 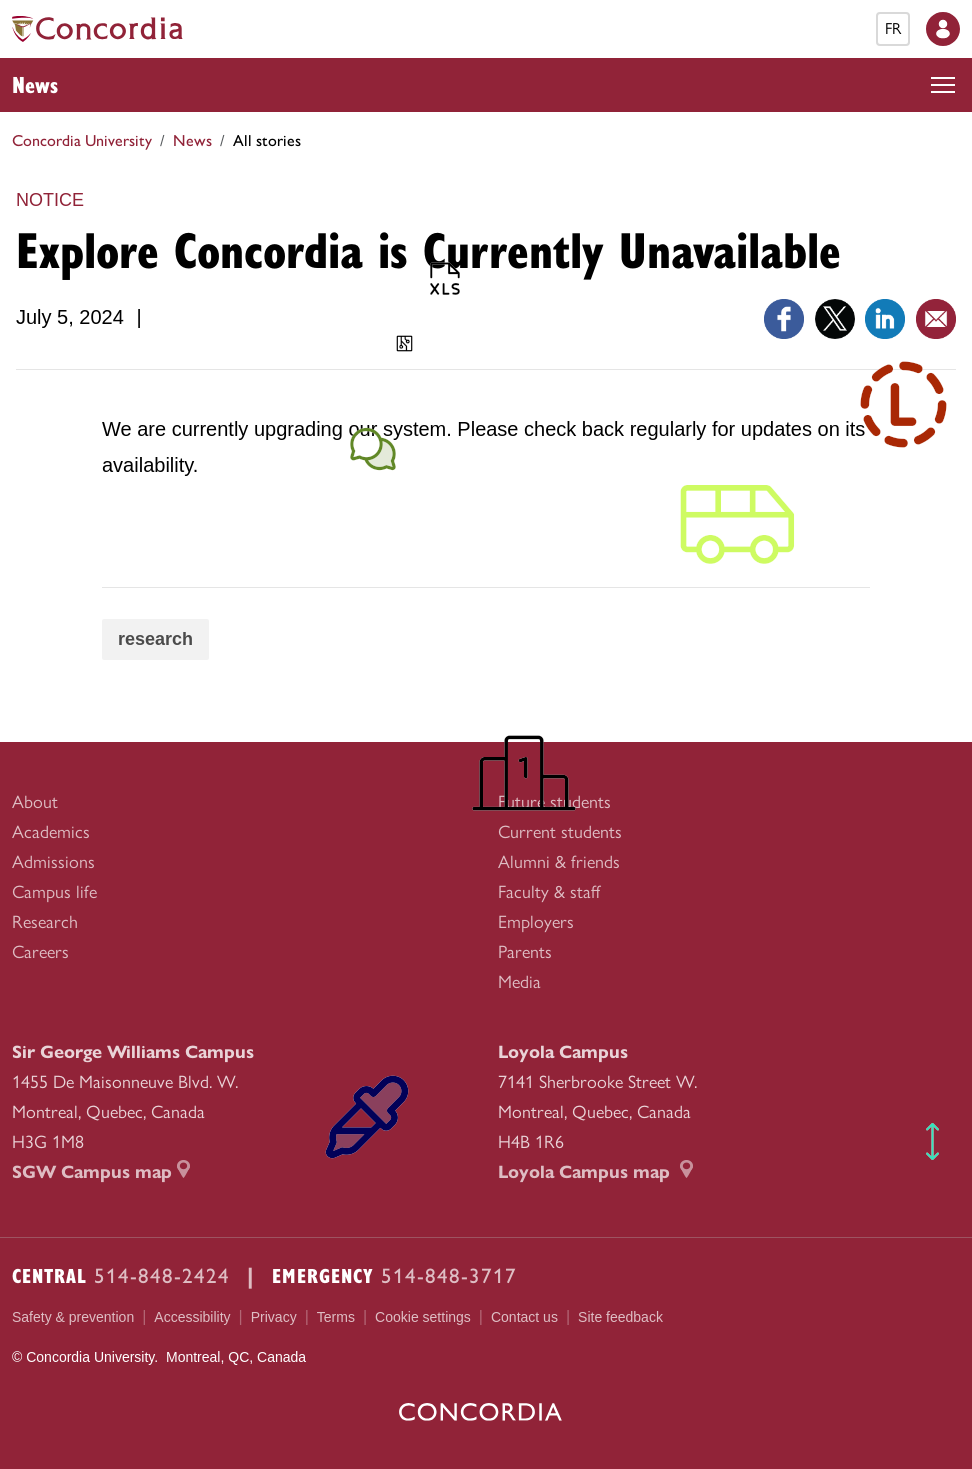 I want to click on open an excel spreadsheet file, so click(x=445, y=280).